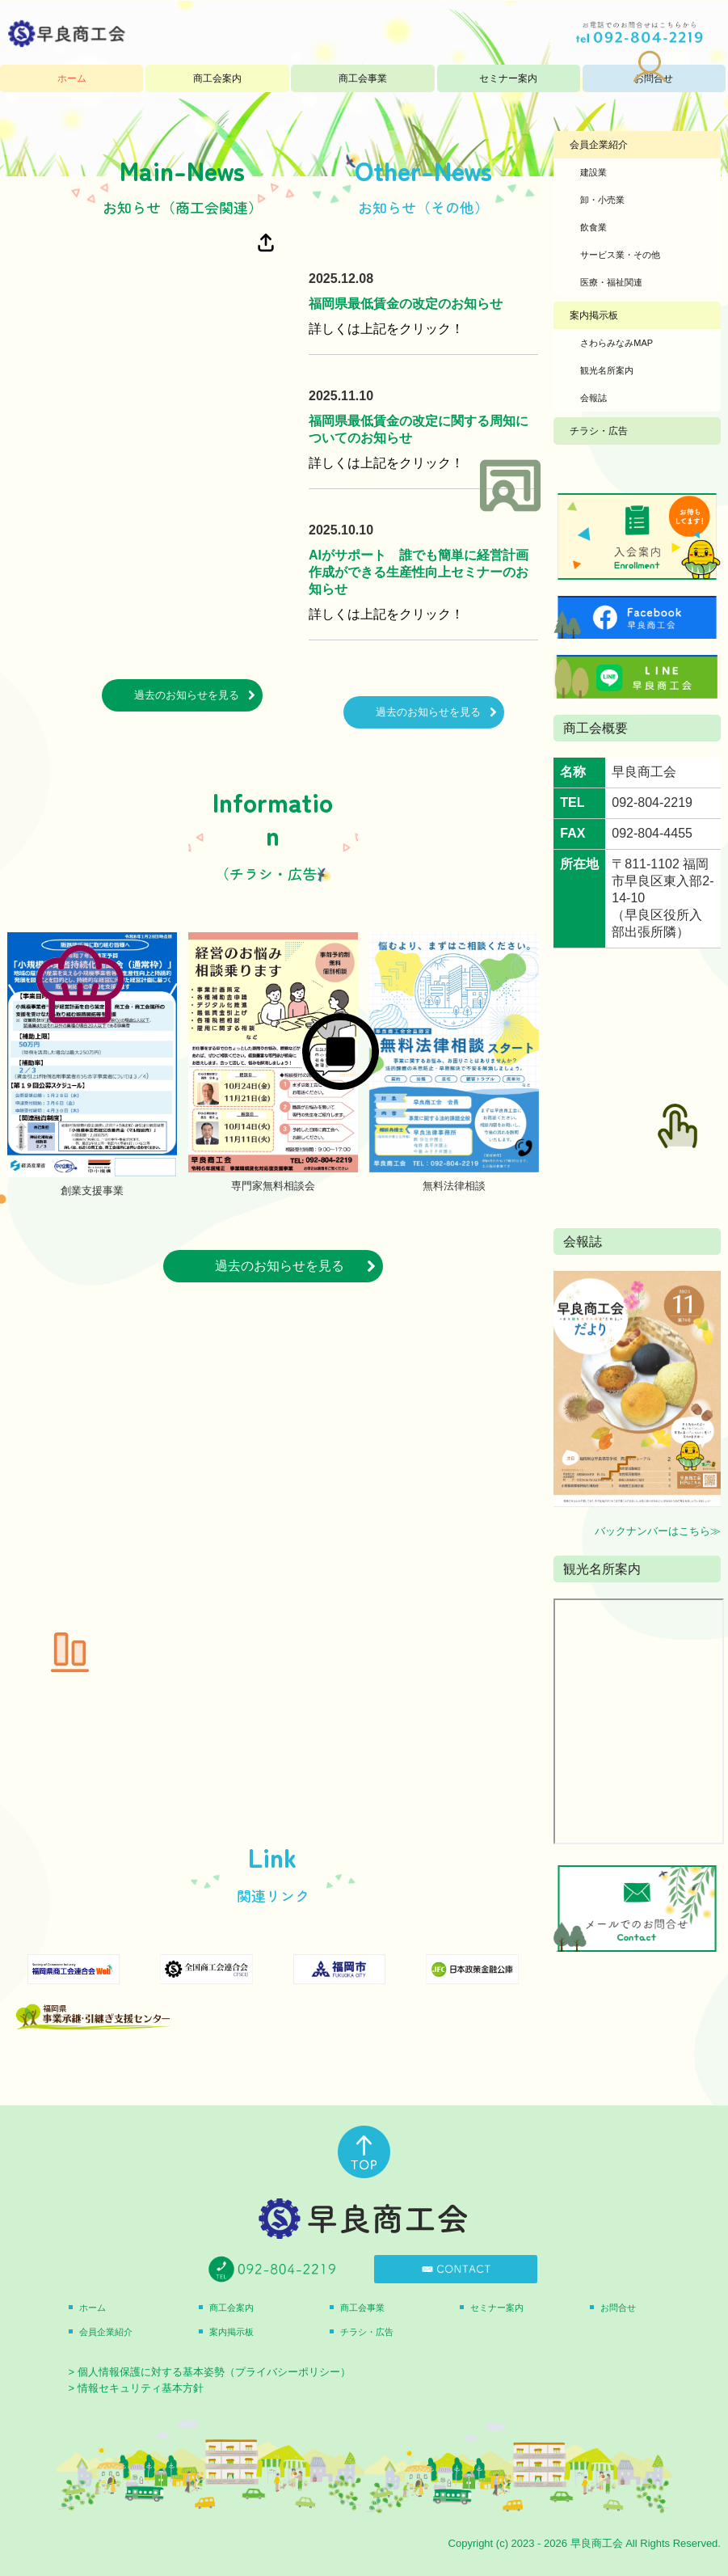 This screenshot has width=728, height=2576. What do you see at coordinates (650, 67) in the screenshot?
I see `view your profile` at bounding box center [650, 67].